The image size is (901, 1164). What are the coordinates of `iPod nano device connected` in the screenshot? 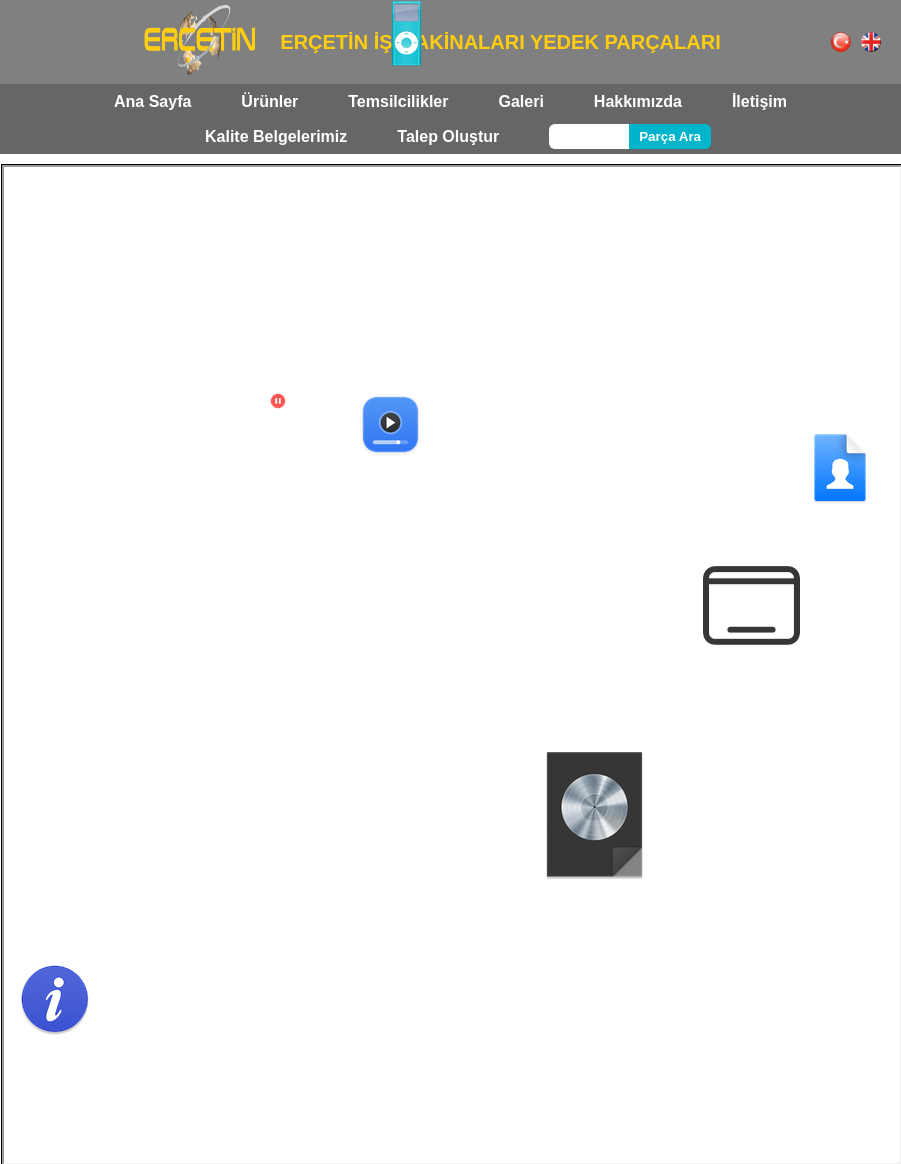 It's located at (406, 33).